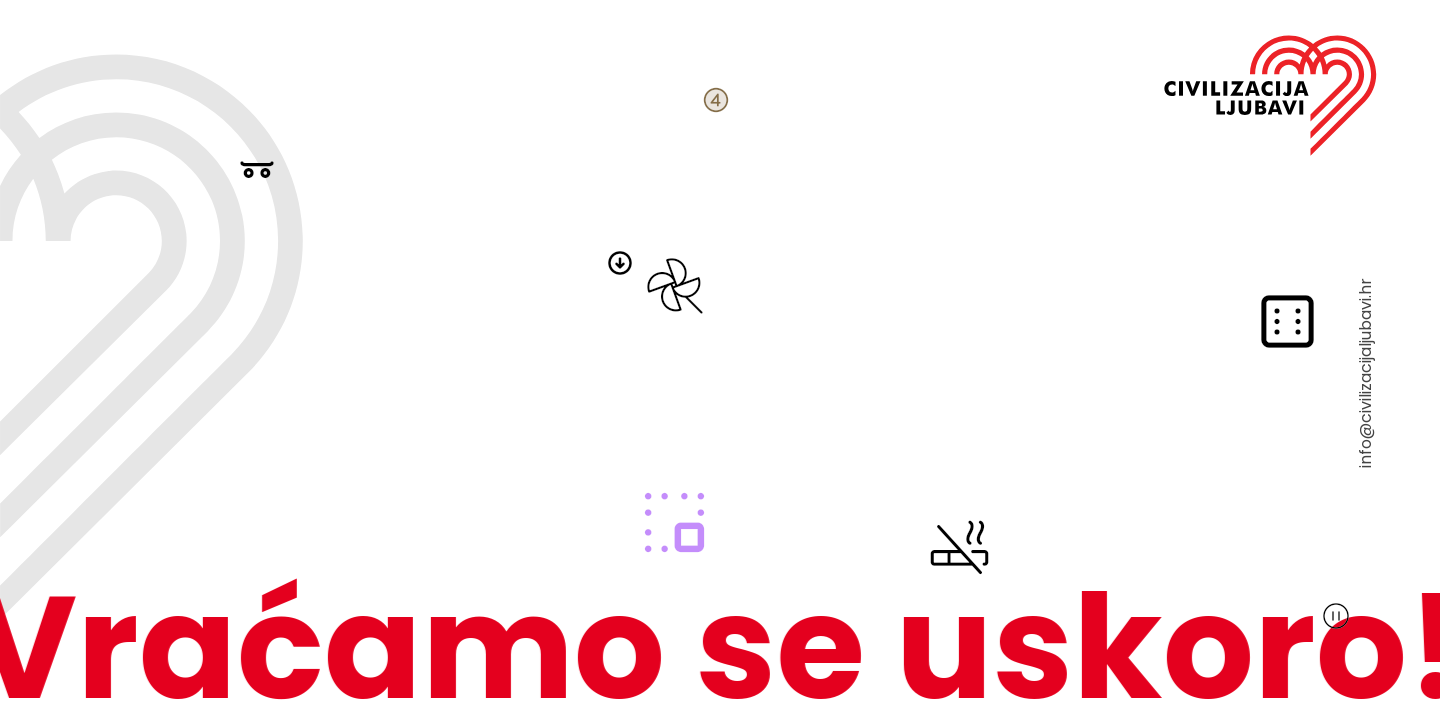 This screenshot has width=1440, height=720. What do you see at coordinates (1336, 616) in the screenshot?
I see `pause media playback` at bounding box center [1336, 616].